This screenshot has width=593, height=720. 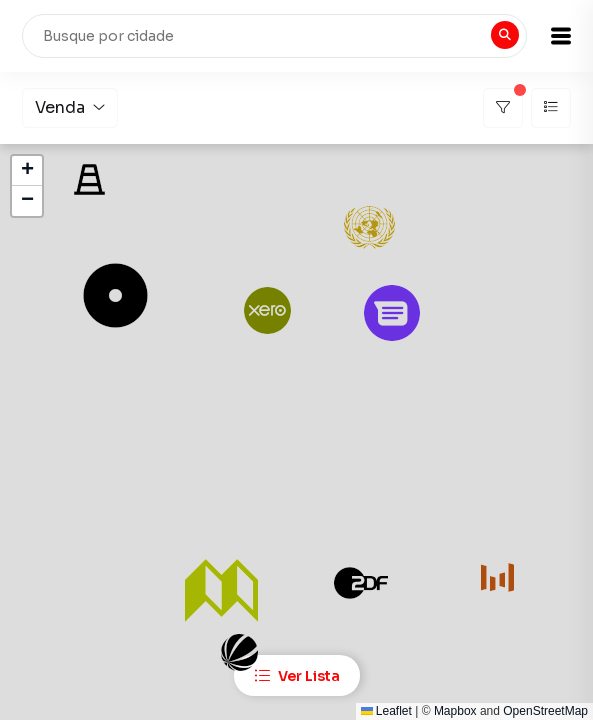 I want to click on united nations official logo, so click(x=369, y=227).